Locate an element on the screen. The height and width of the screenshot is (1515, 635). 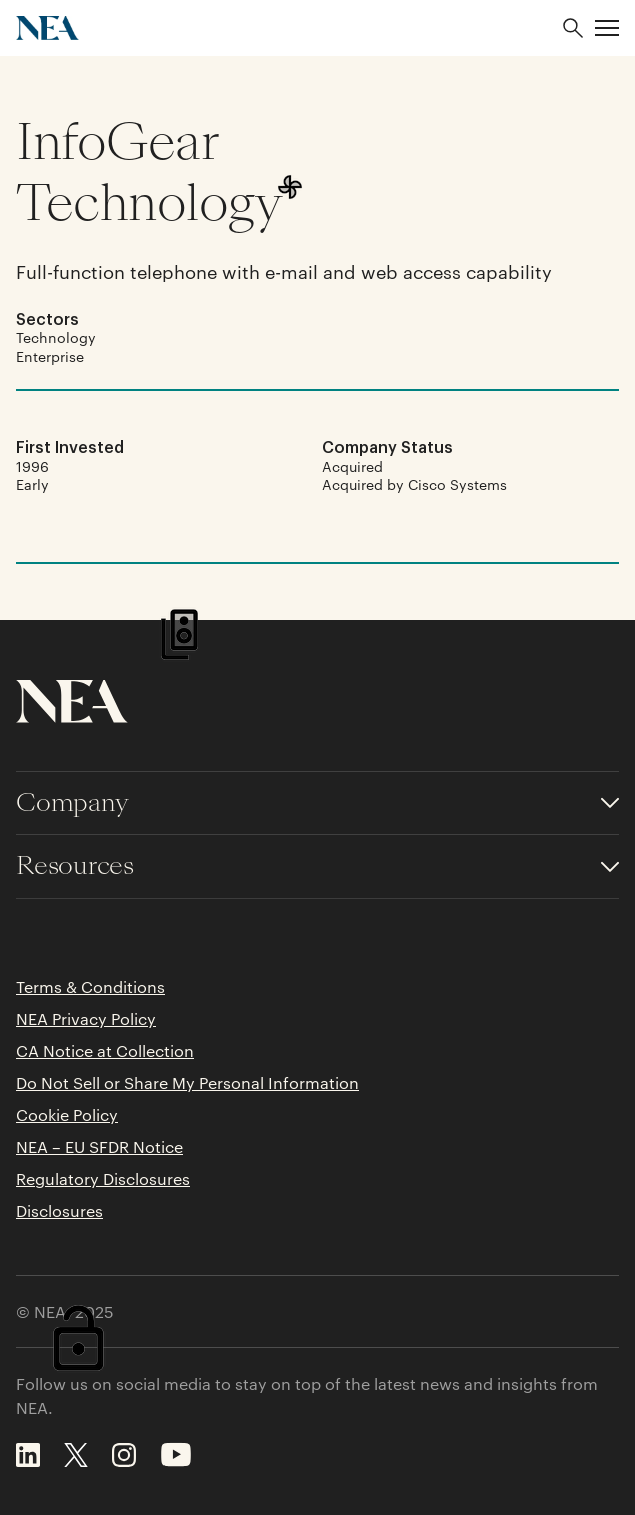
manage connected speaker devices is located at coordinates (179, 634).